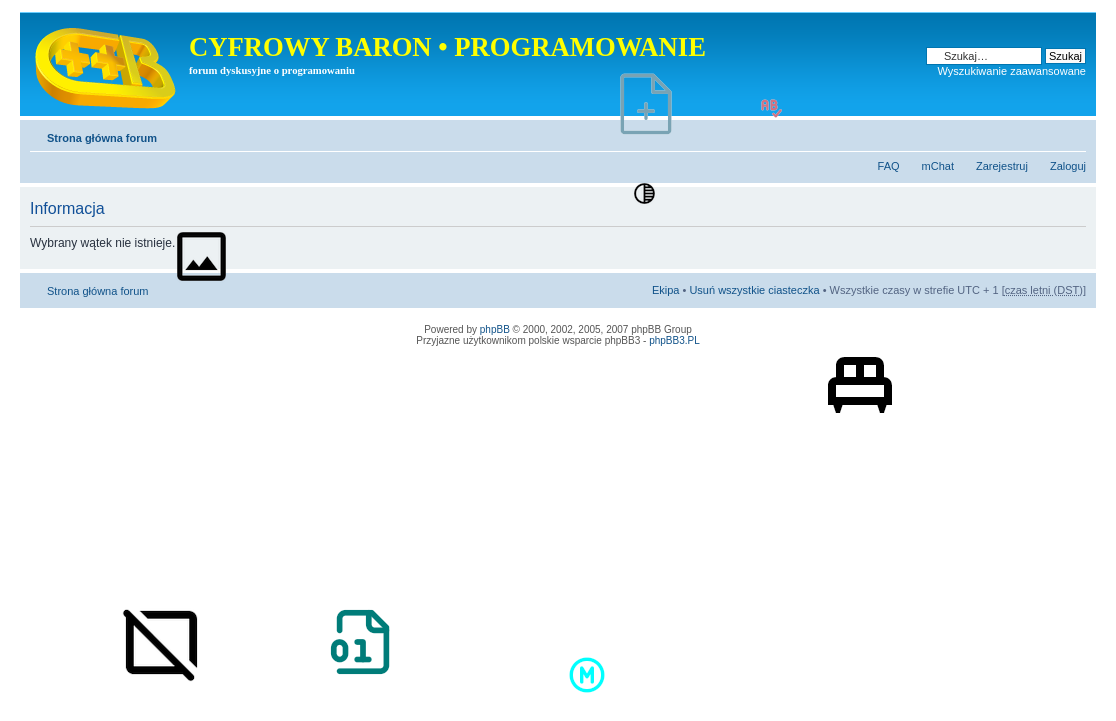  Describe the element at coordinates (646, 104) in the screenshot. I see `create a new file` at that location.